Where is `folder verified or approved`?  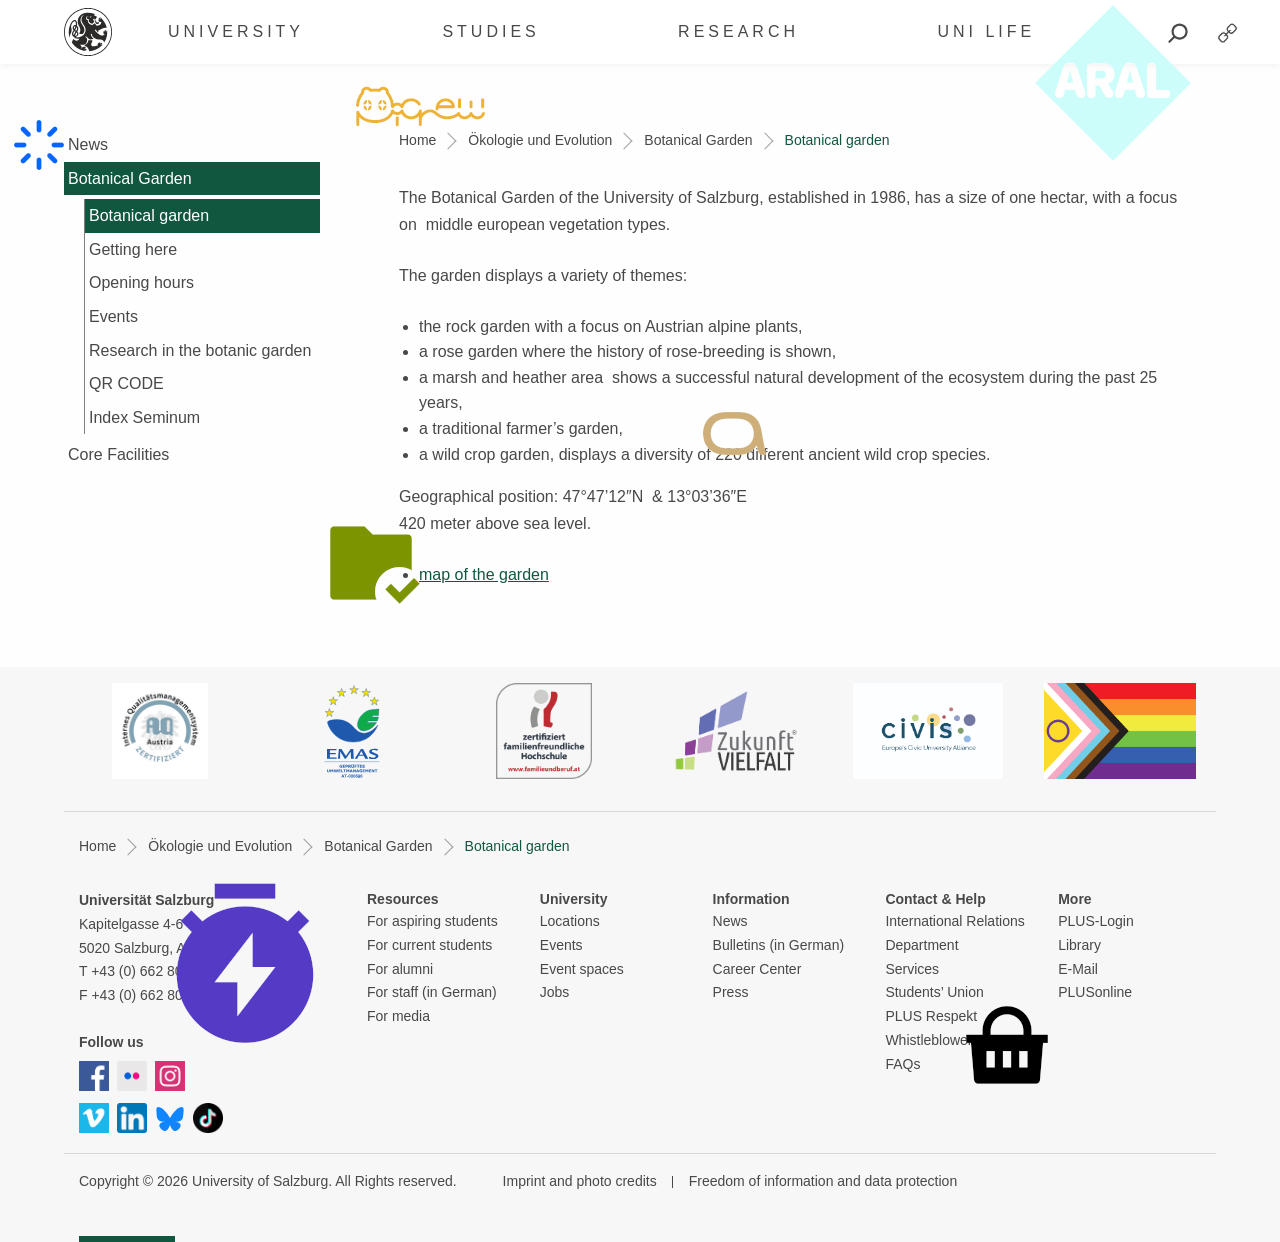 folder verified or approved is located at coordinates (371, 563).